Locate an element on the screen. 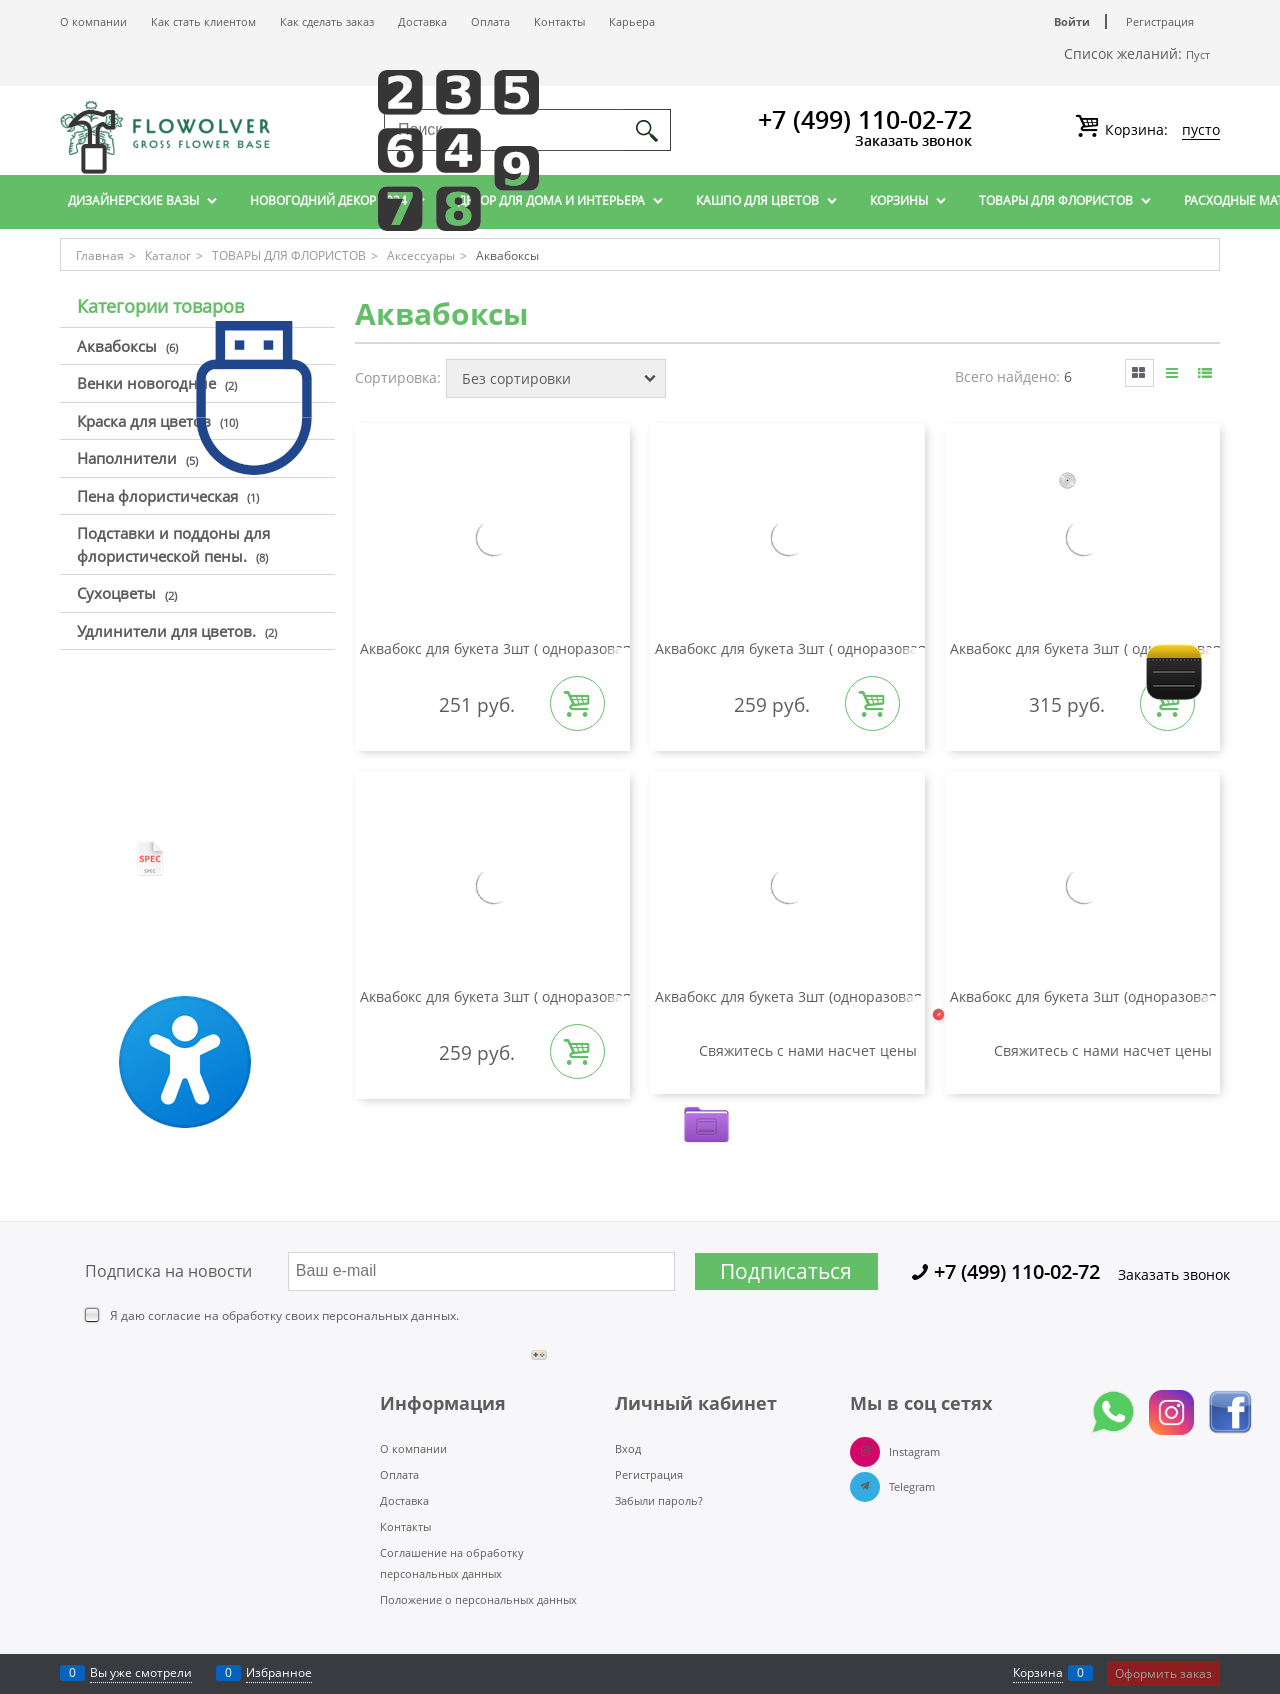  open solanum pomodoro timer app is located at coordinates (938, 1014).